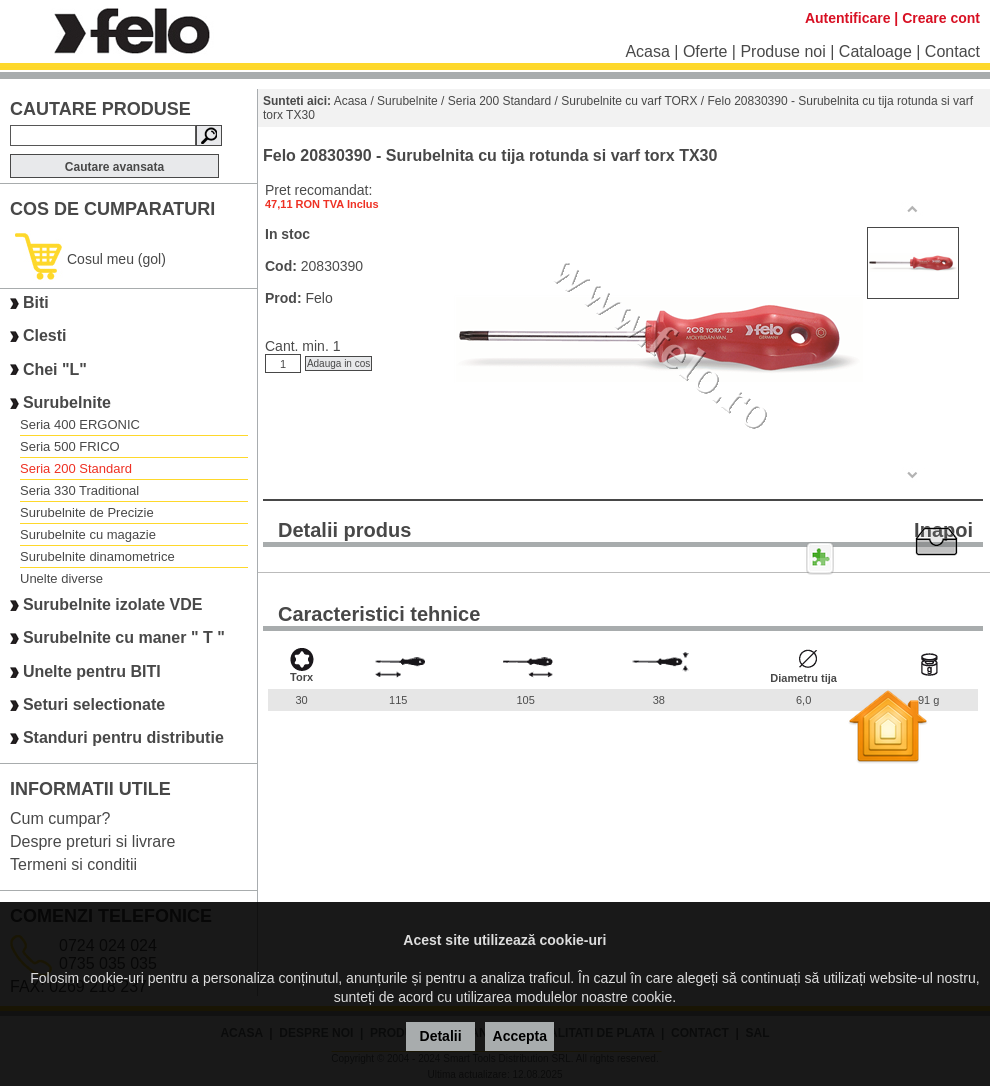 The image size is (990, 1086). What do you see at coordinates (888, 726) in the screenshot?
I see `open home settings or preferences` at bounding box center [888, 726].